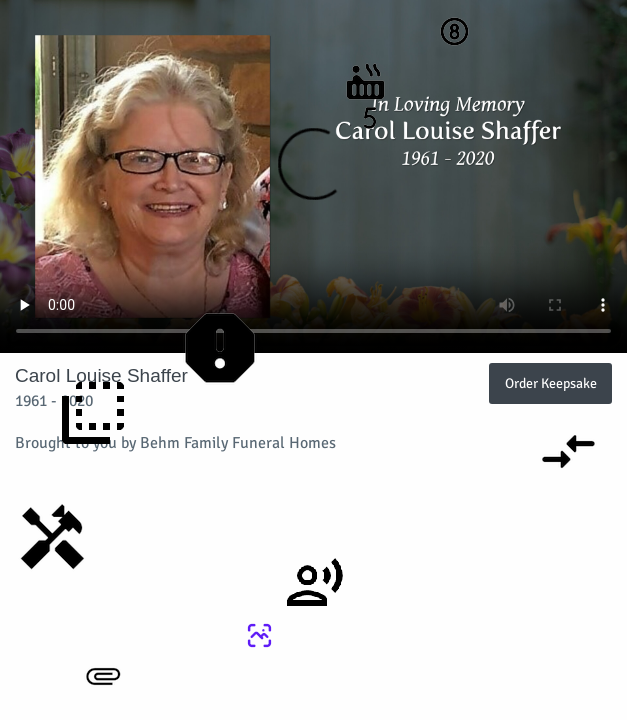 This screenshot has height=720, width=627. Describe the element at coordinates (220, 348) in the screenshot. I see `report a problem or issue` at that location.